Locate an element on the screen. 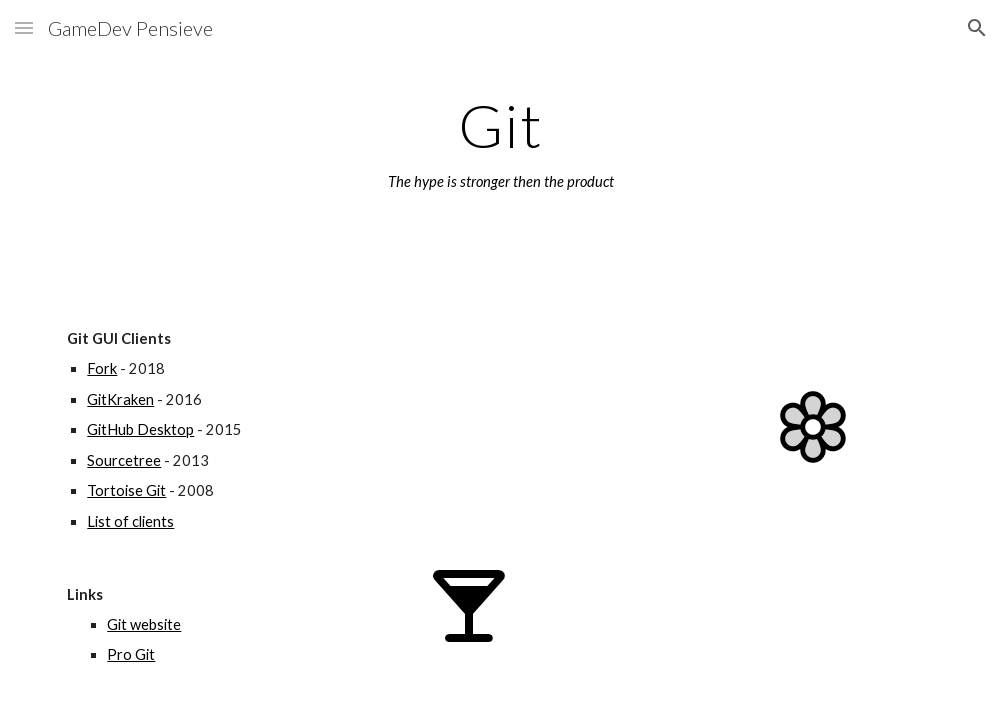 This screenshot has height=720, width=1001. access garden or plant care features is located at coordinates (813, 427).